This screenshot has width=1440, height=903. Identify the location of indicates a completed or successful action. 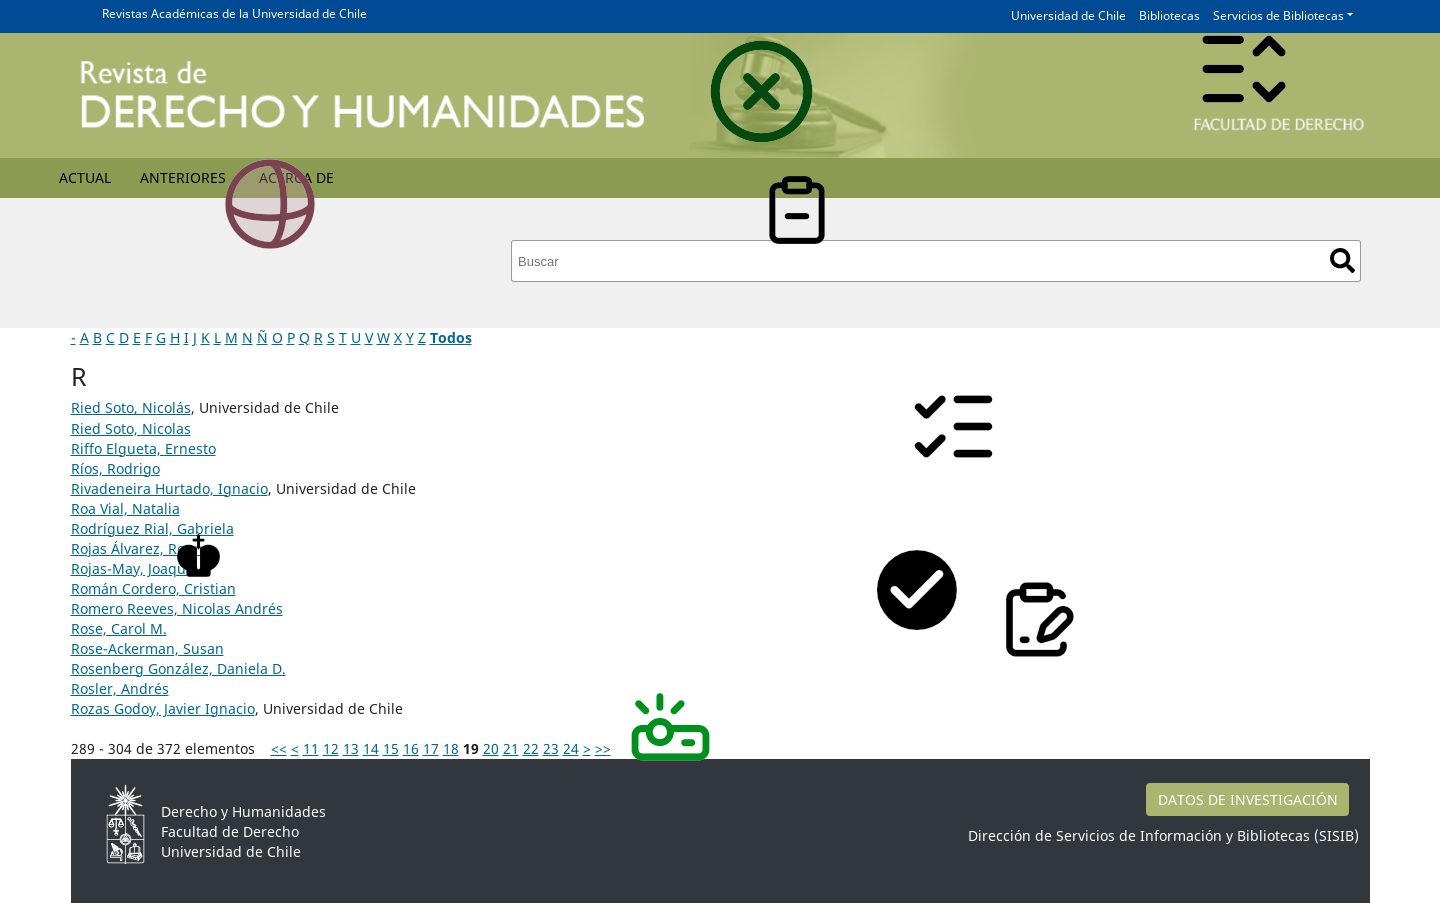
(917, 590).